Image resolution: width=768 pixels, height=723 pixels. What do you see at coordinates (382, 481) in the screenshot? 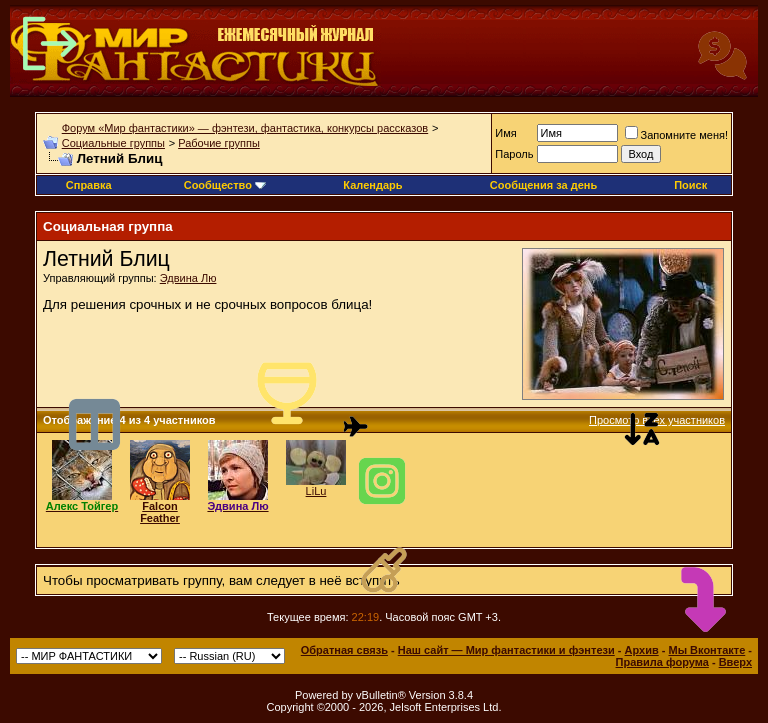
I see `open Instagram app` at bounding box center [382, 481].